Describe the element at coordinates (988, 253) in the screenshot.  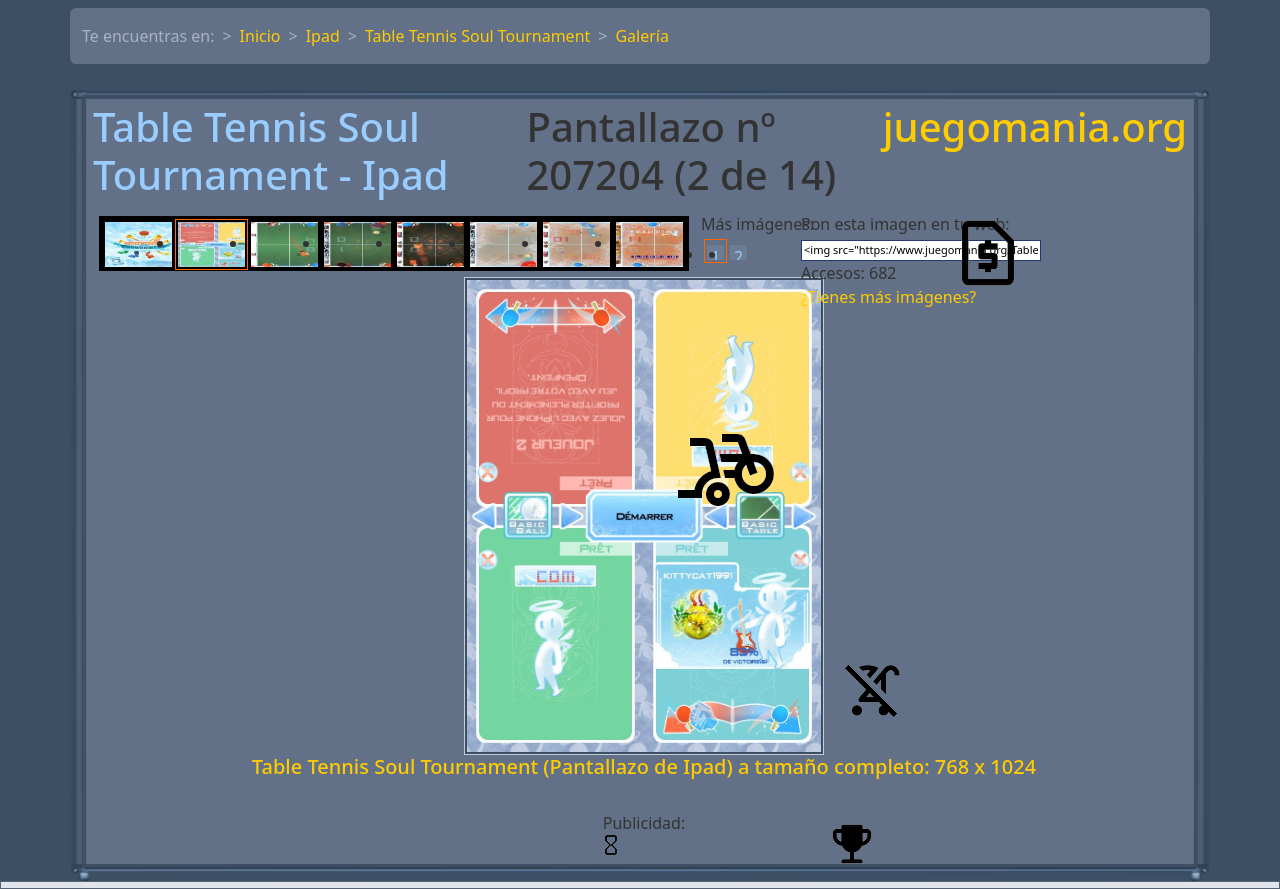
I see `view invoice or billing document` at that location.